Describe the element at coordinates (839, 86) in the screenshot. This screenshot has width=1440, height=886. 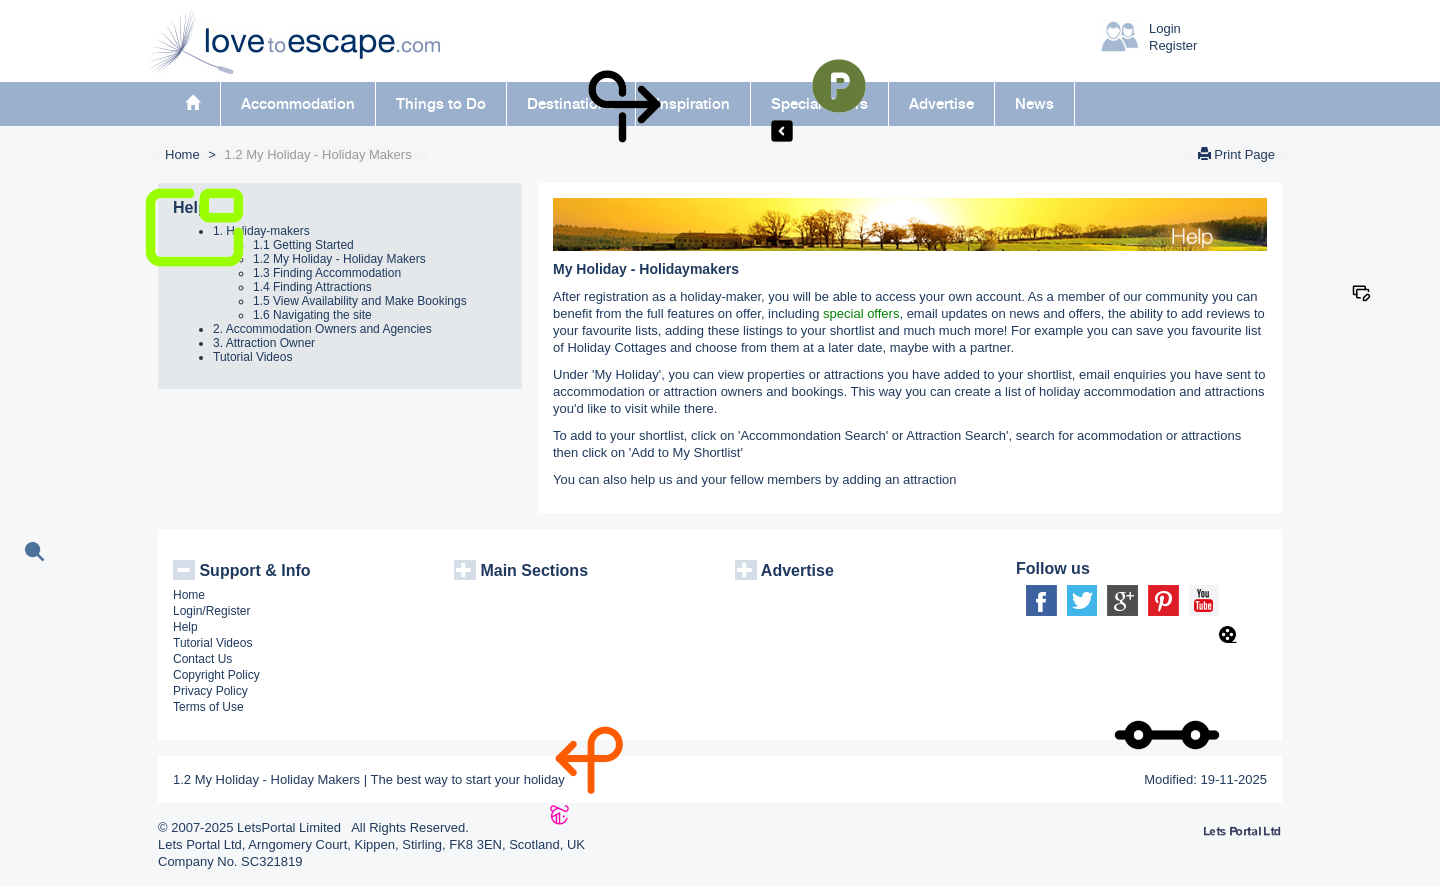
I see `find nearby parking locations` at that location.